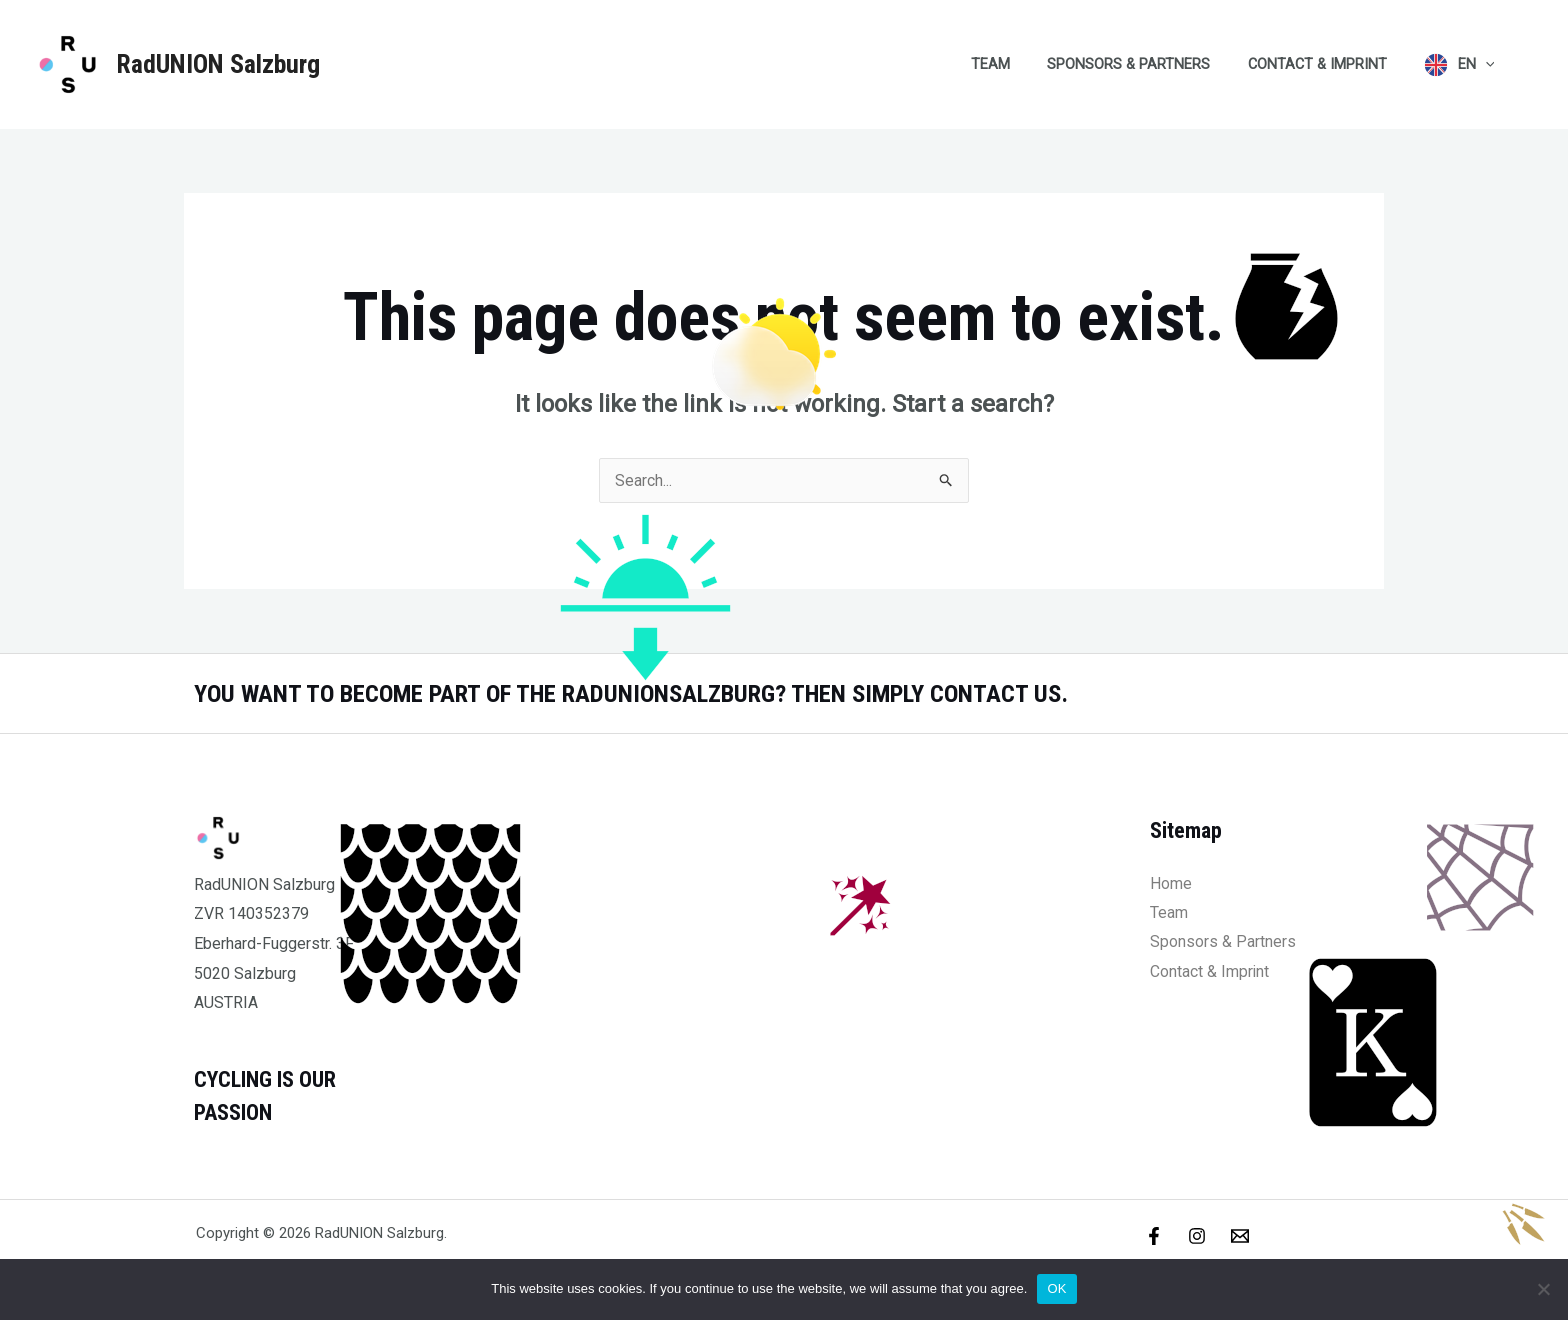  What do you see at coordinates (1480, 877) in the screenshot?
I see `indicates an abandoned or inactive section` at bounding box center [1480, 877].